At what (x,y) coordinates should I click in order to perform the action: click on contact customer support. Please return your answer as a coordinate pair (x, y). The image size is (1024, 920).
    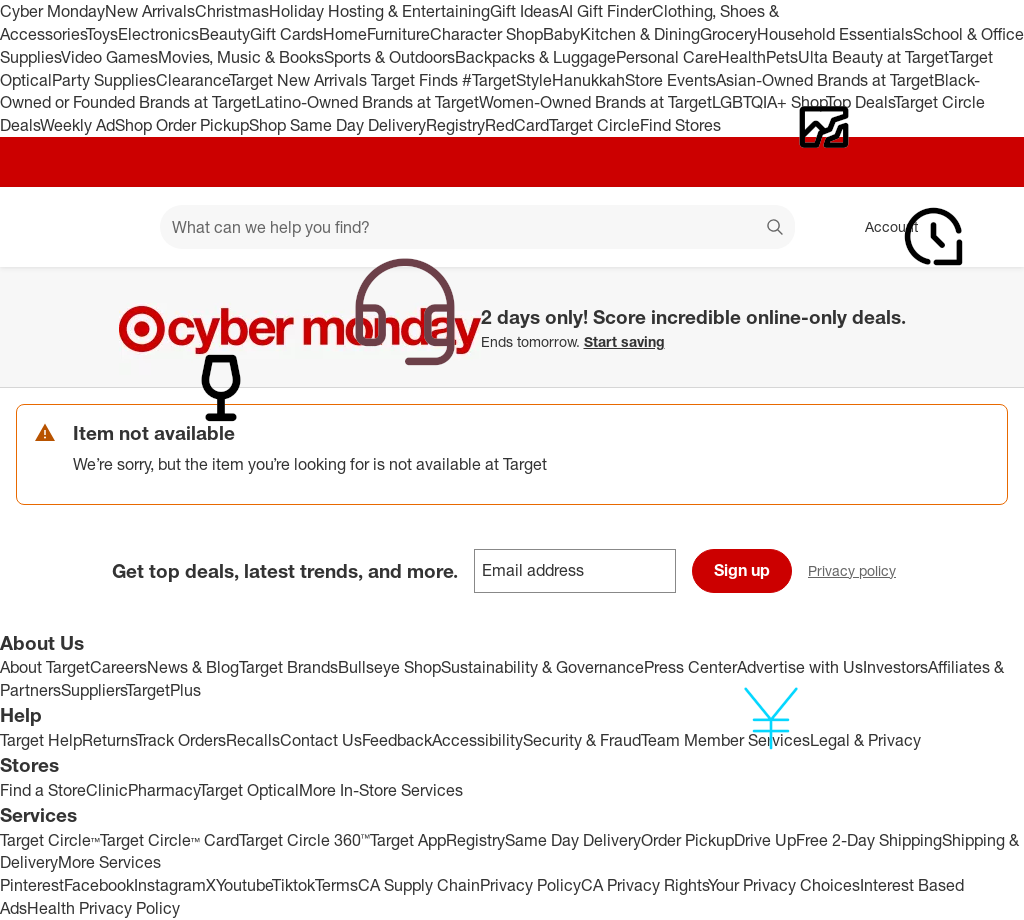
    Looking at the image, I should click on (405, 308).